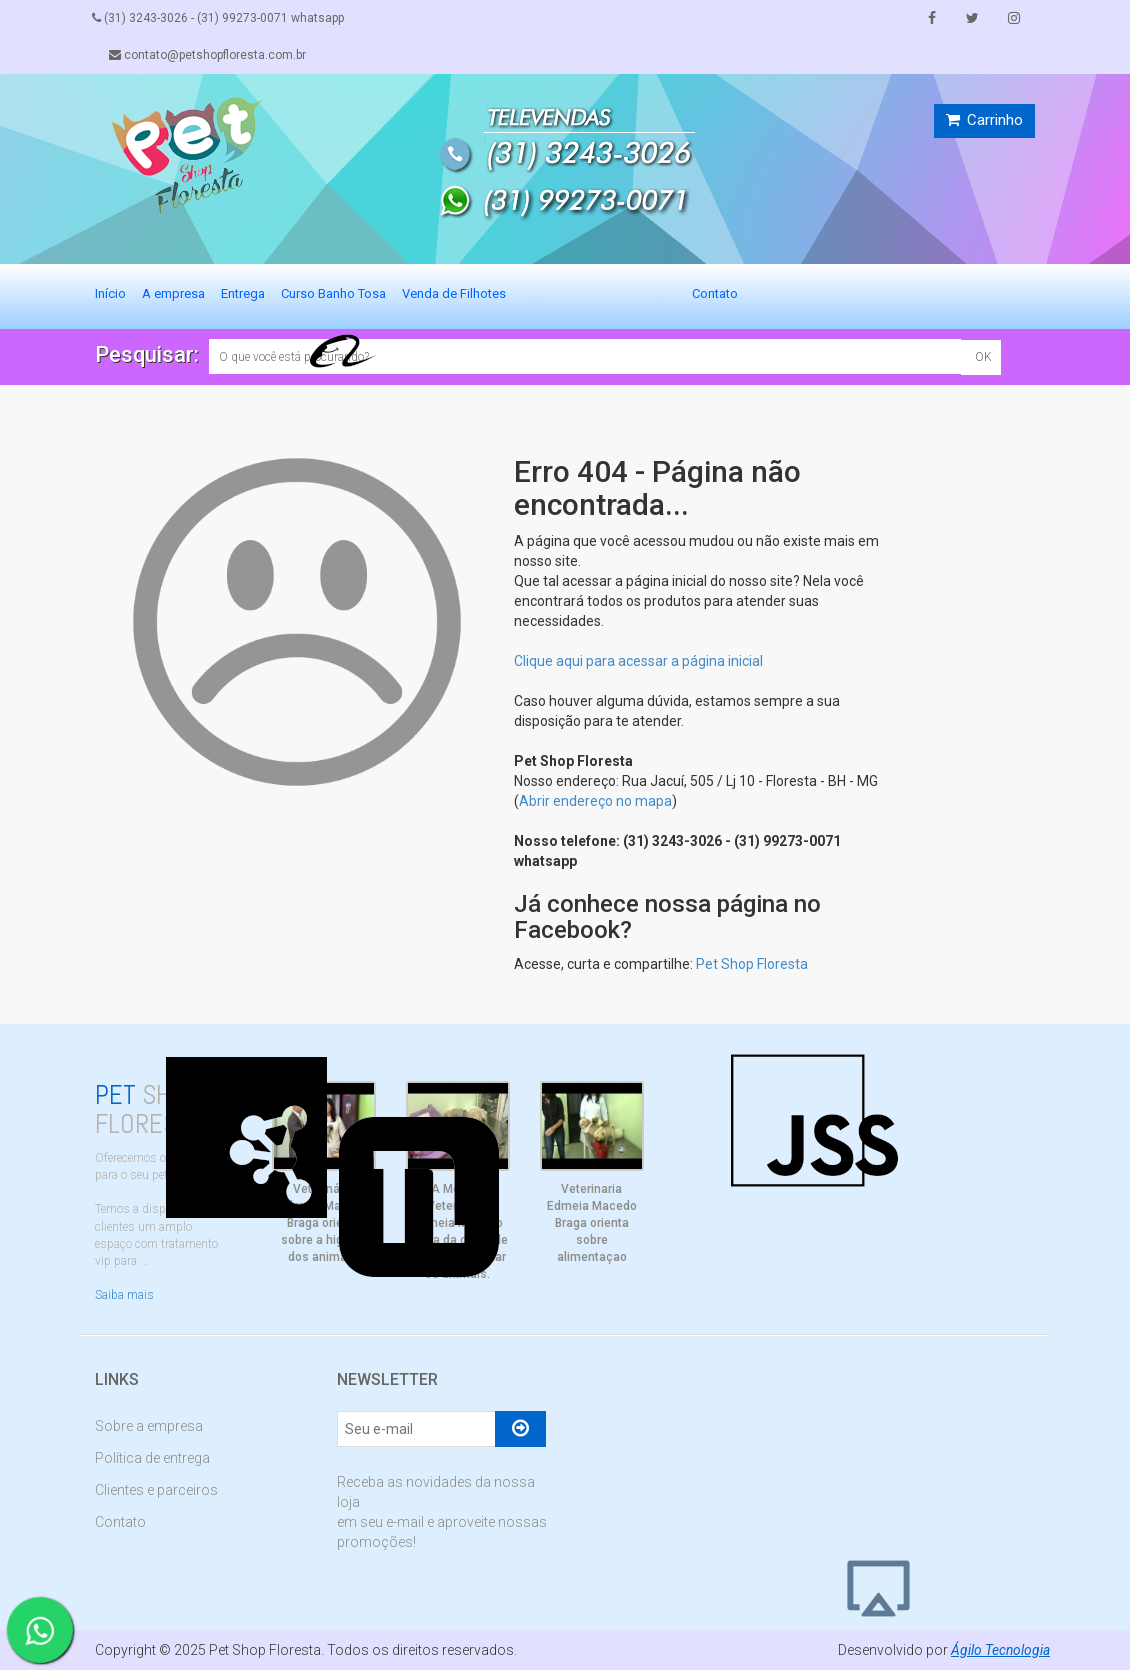 The height and width of the screenshot is (1670, 1130). I want to click on JSS (JavaScript Style Sheets) library logo, so click(814, 1120).